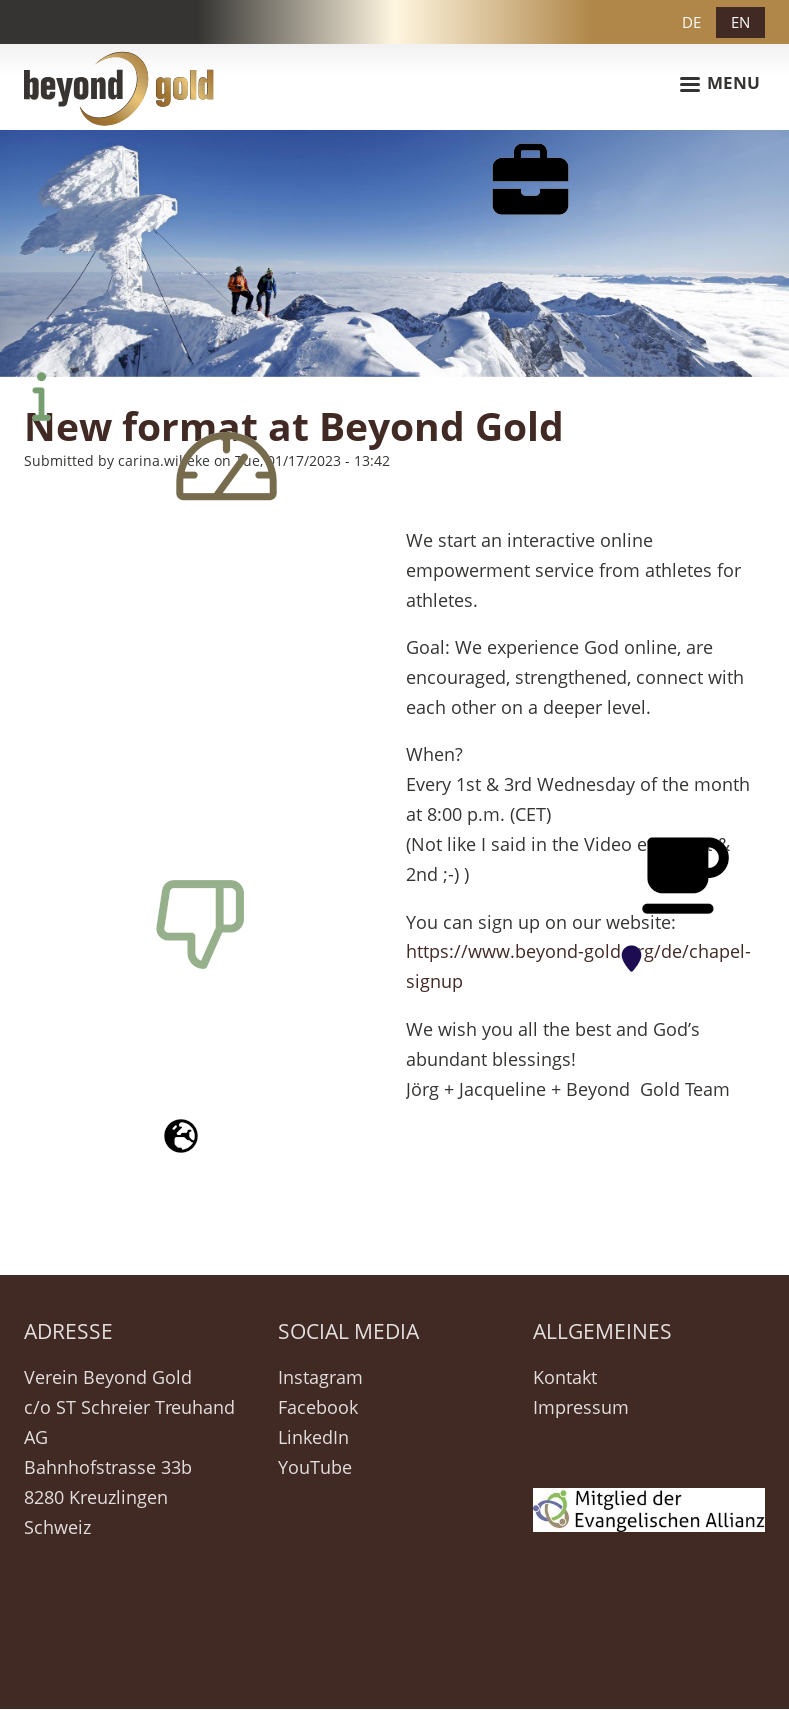  Describe the element at coordinates (530, 181) in the screenshot. I see `access work or business-related content` at that location.